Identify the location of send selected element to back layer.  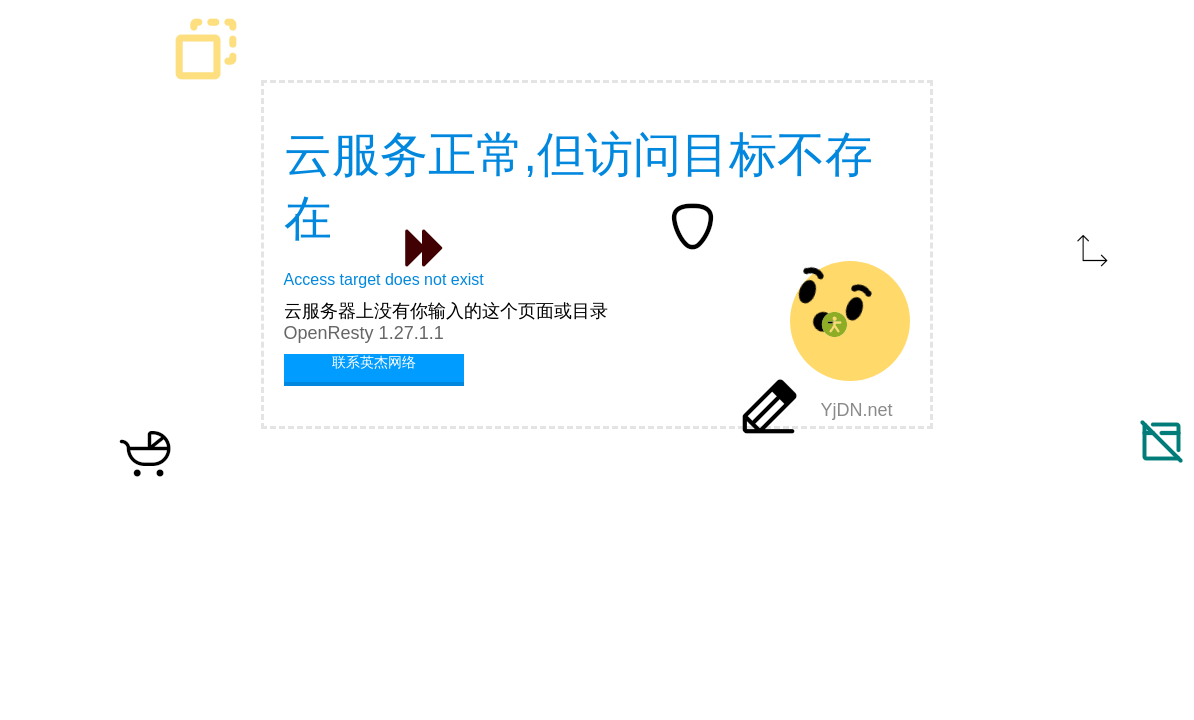
(206, 49).